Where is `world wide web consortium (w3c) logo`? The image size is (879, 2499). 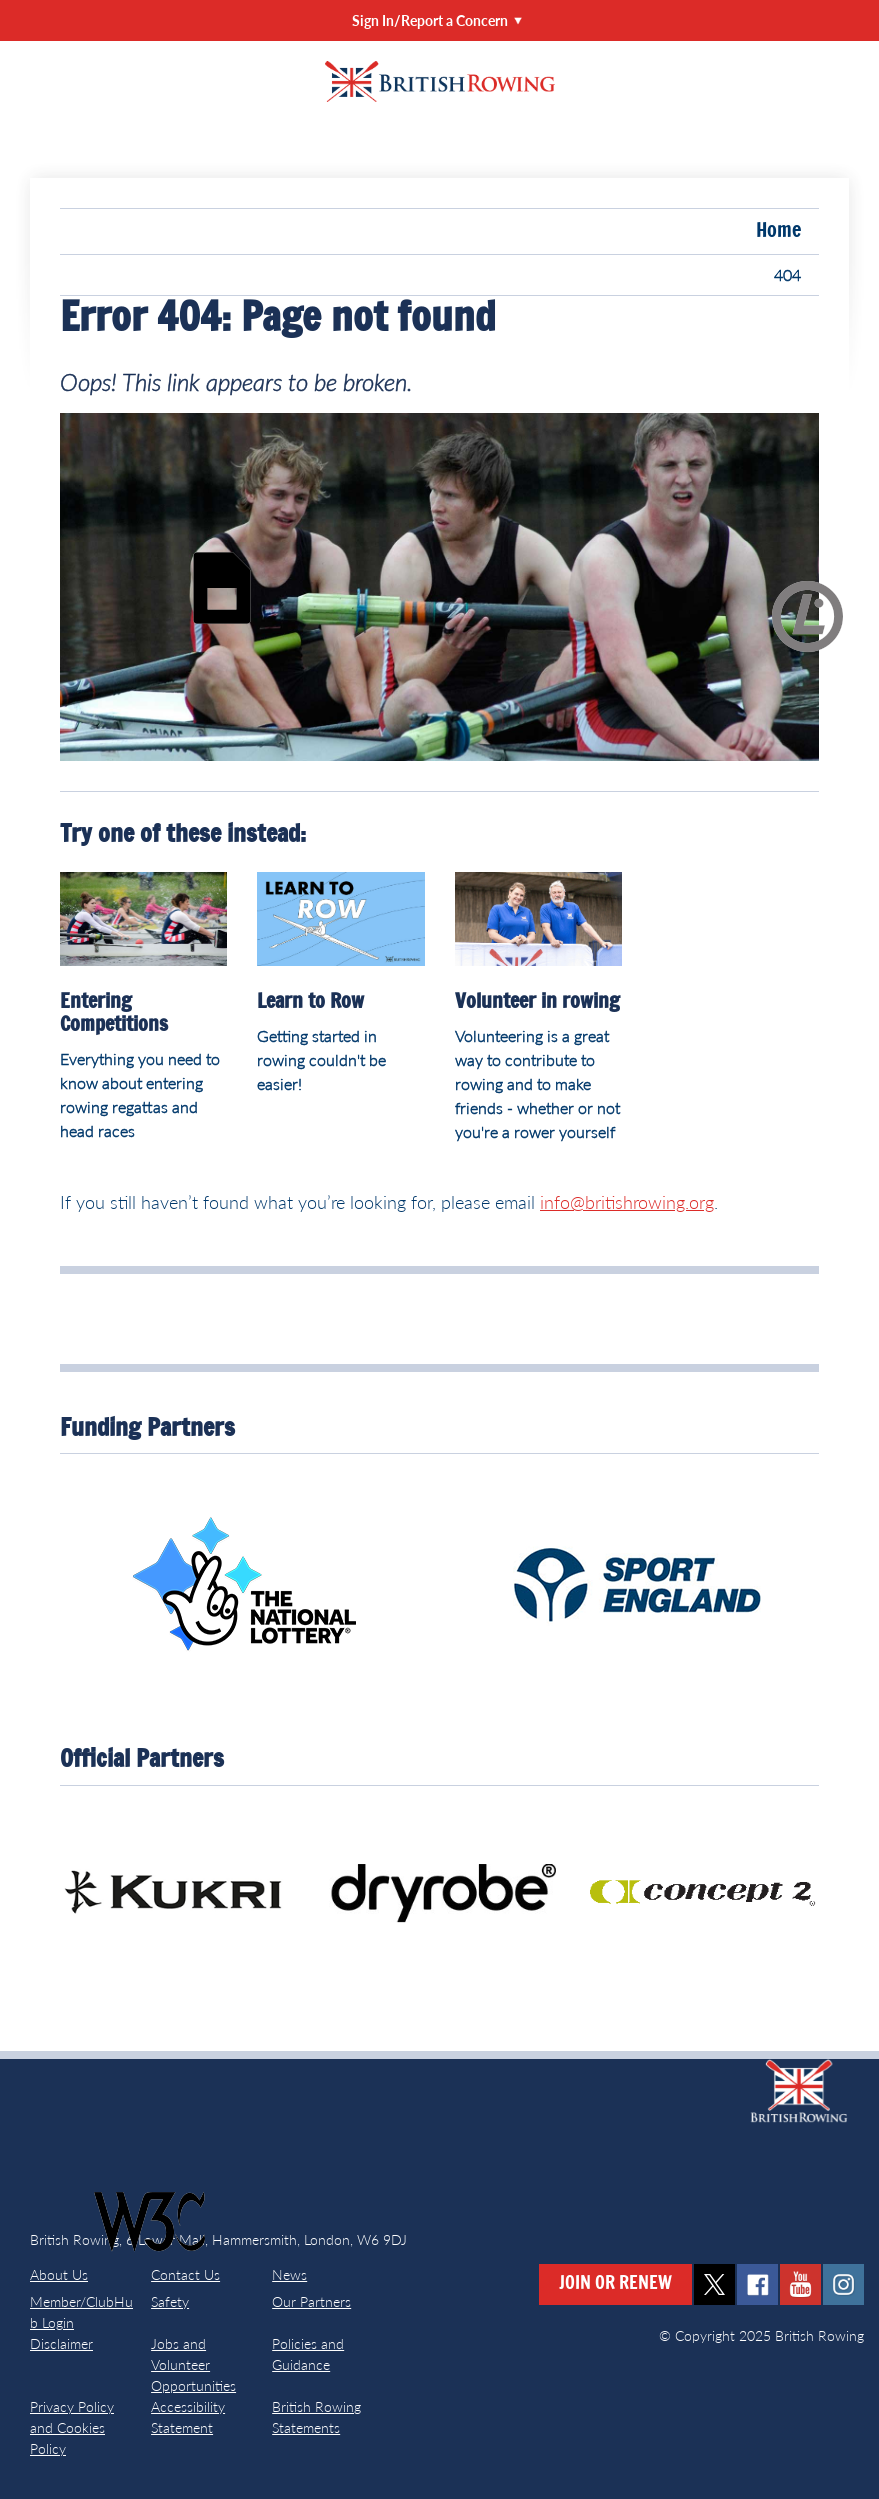
world wide web consortium (w3c) logo is located at coordinates (149, 2219).